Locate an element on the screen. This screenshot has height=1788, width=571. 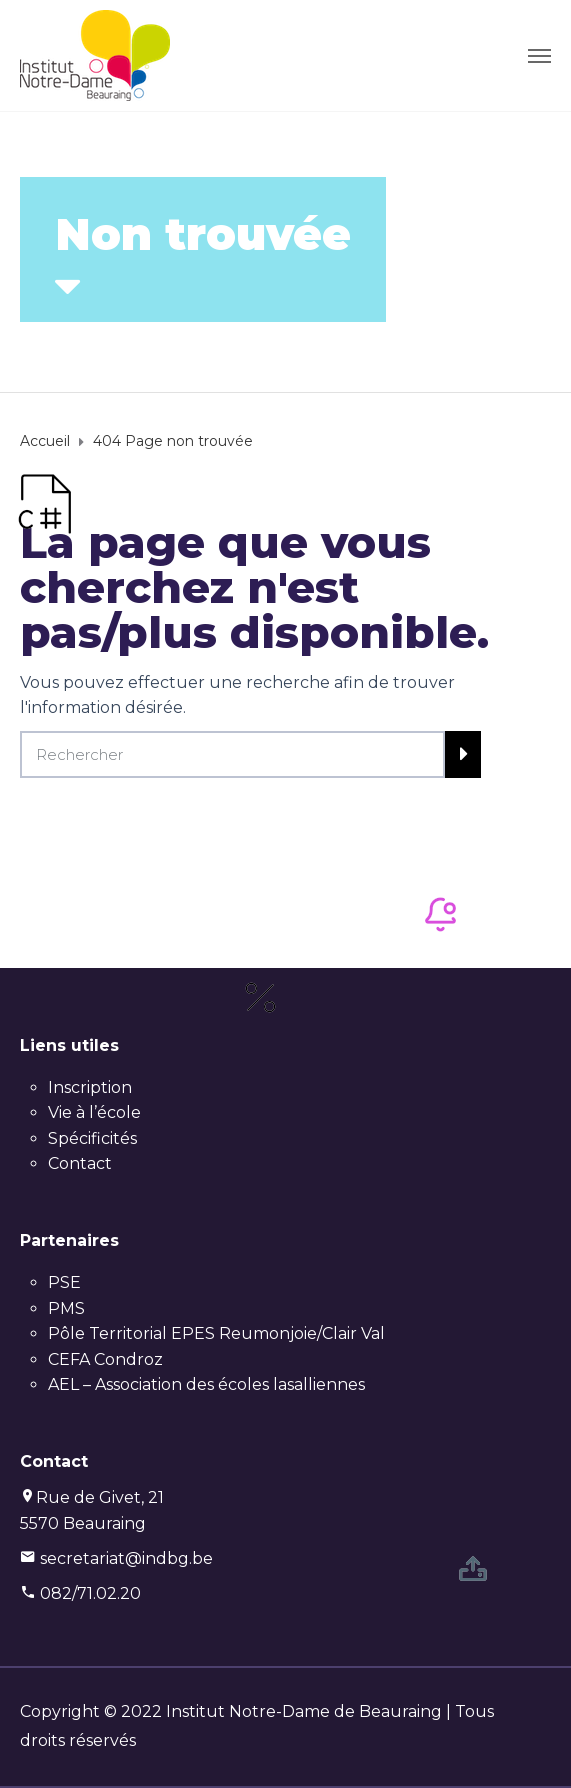
upload a file or document is located at coordinates (473, 1570).